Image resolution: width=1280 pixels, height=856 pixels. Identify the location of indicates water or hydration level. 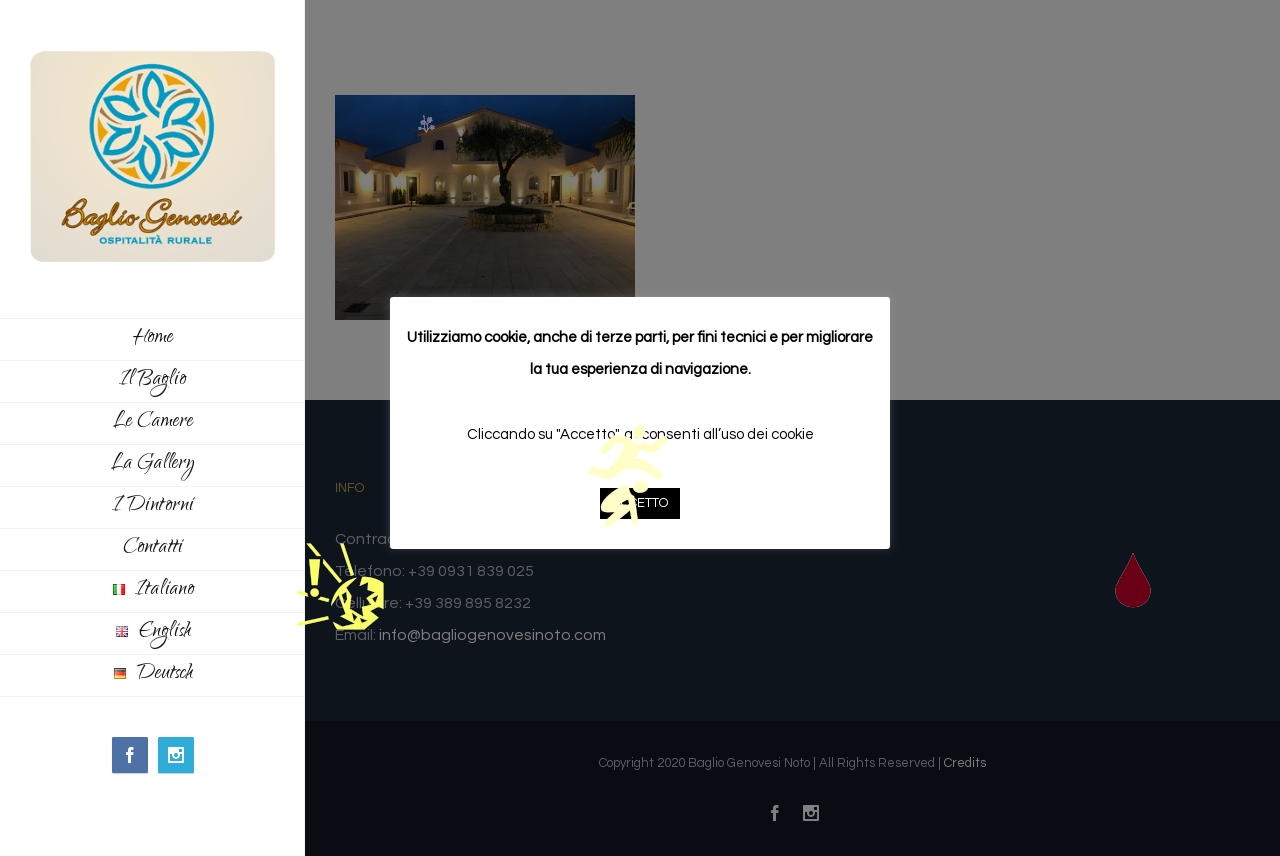
(1133, 580).